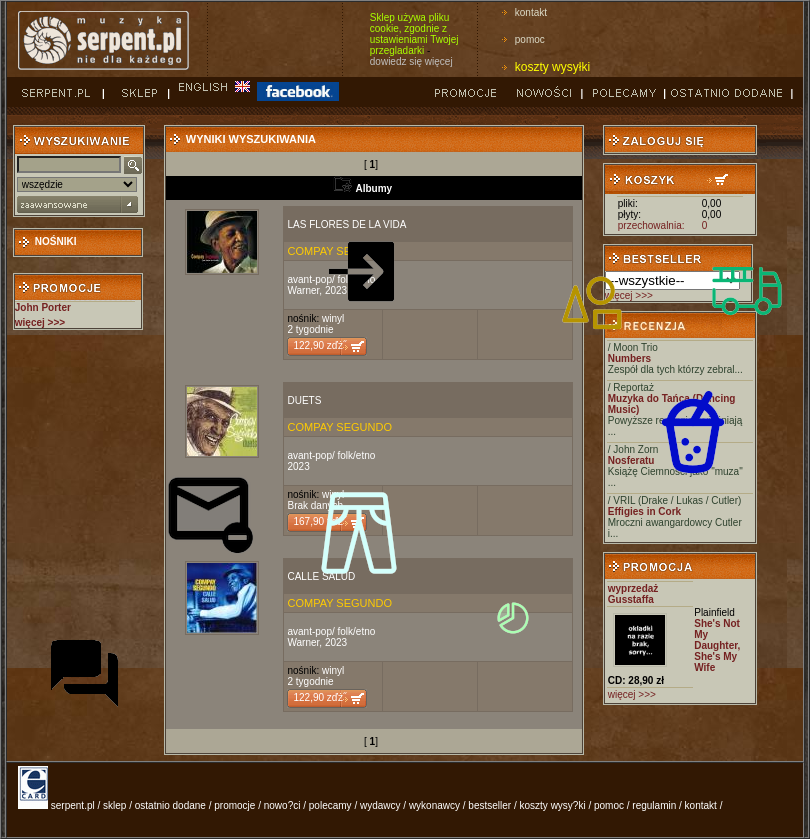  I want to click on open discussion forum or group chat, so click(84, 673).